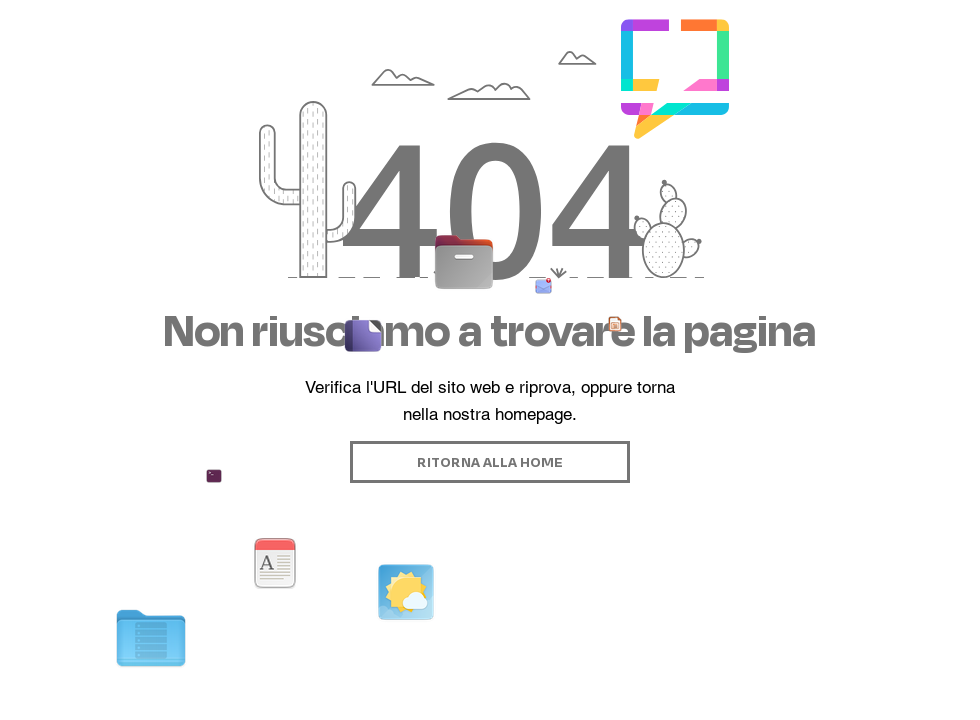 The width and height of the screenshot is (980, 720). Describe the element at coordinates (406, 592) in the screenshot. I see `open the weather app` at that location.